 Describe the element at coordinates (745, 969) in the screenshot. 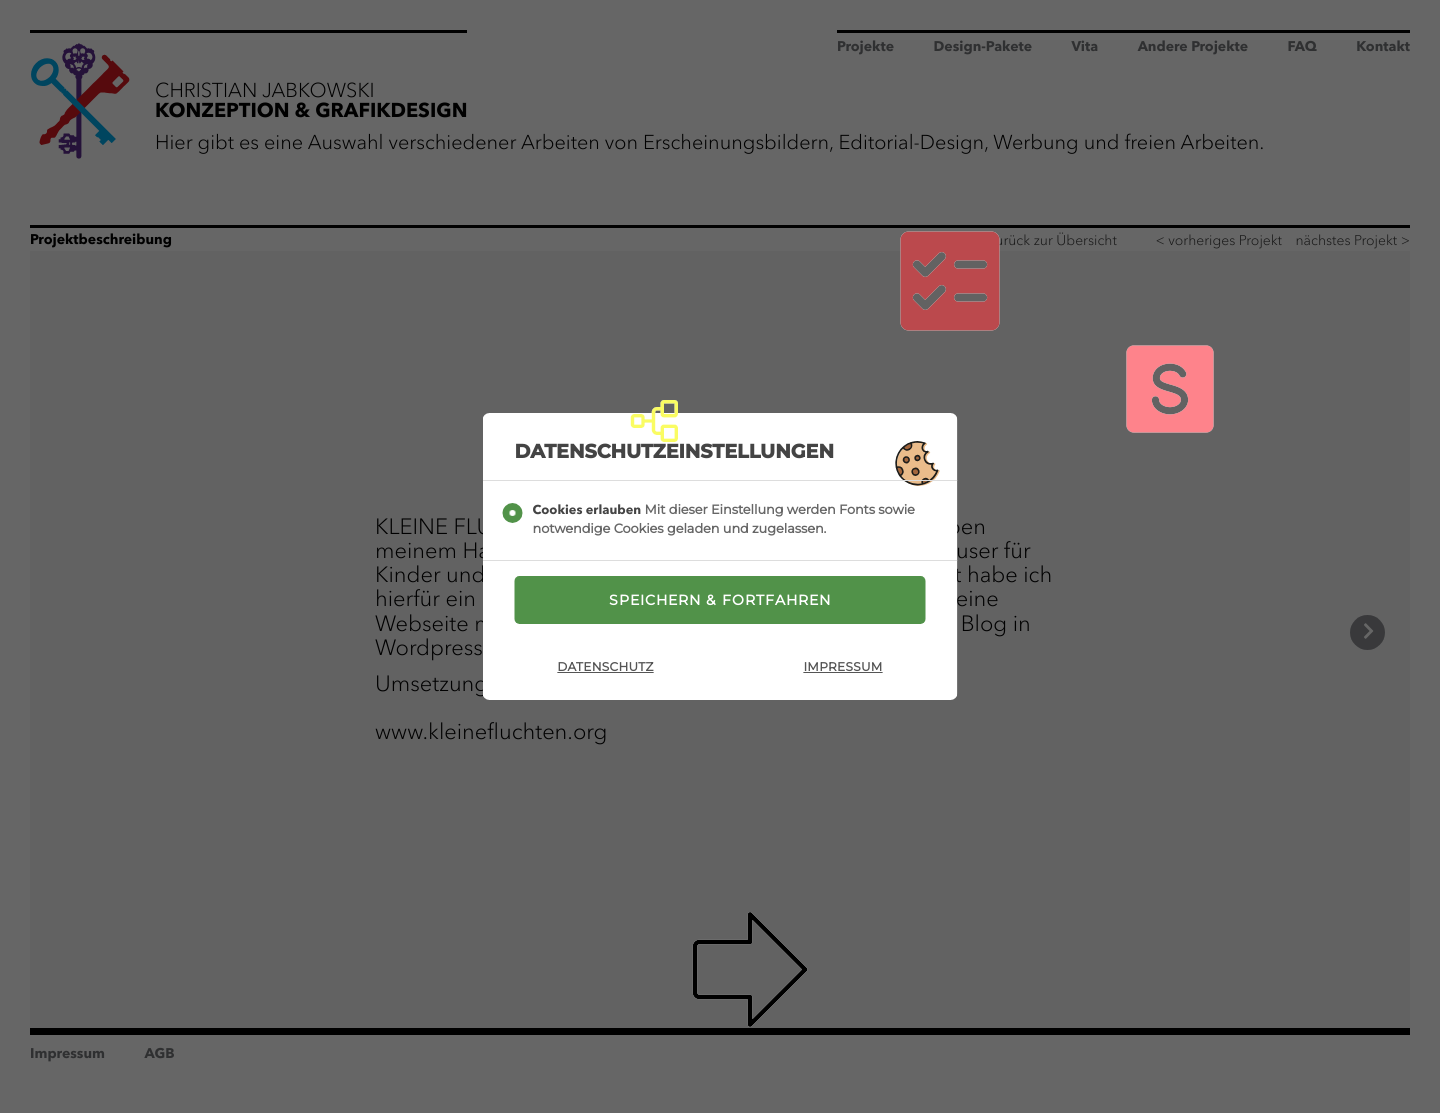

I see `go forward or proceed to the next step` at that location.